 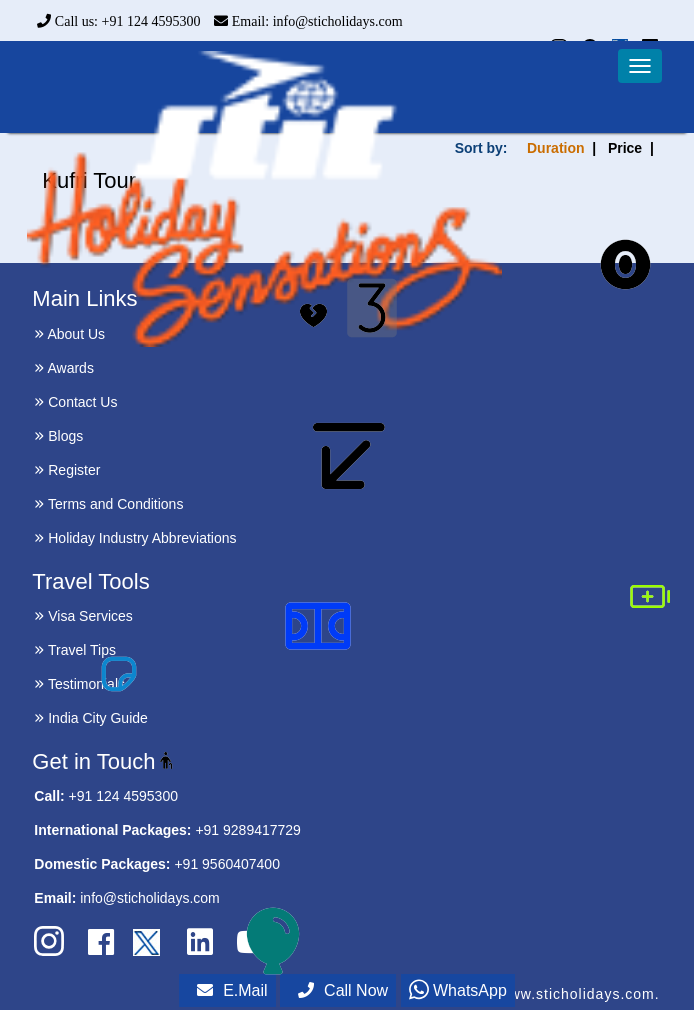 What do you see at coordinates (649, 596) in the screenshot?
I see `add or extend battery life` at bounding box center [649, 596].